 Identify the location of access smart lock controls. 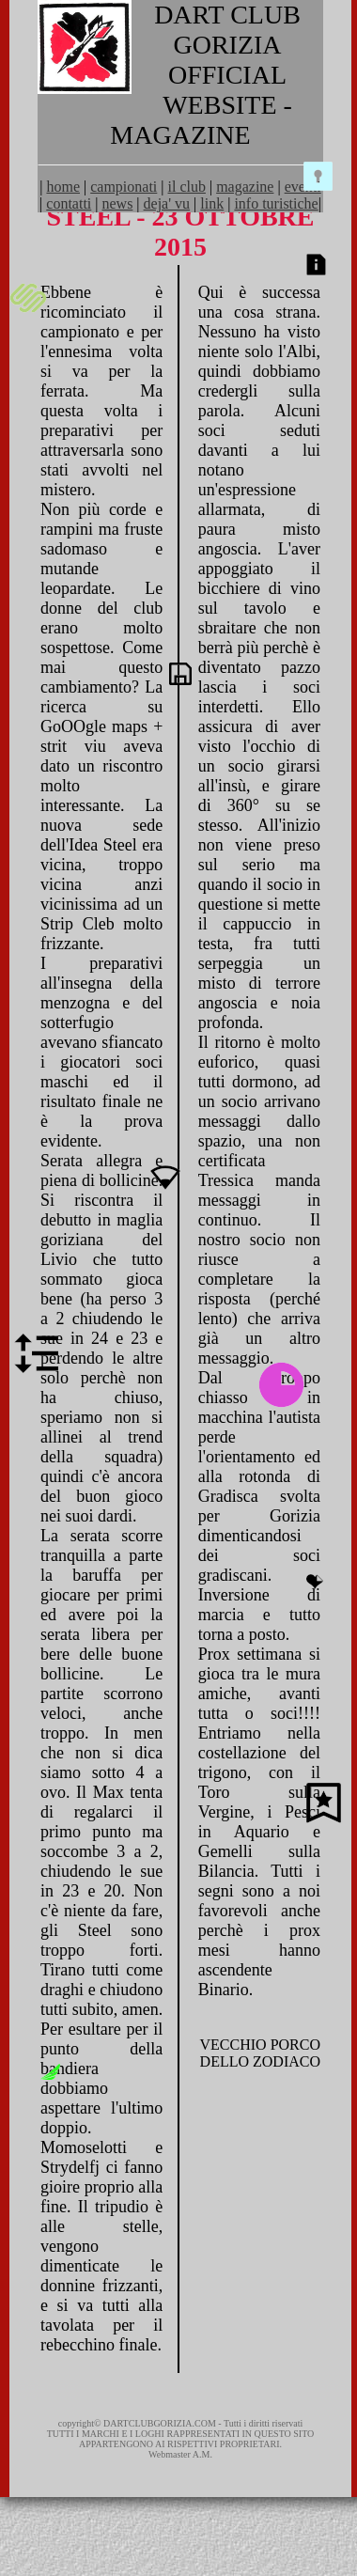
(318, 176).